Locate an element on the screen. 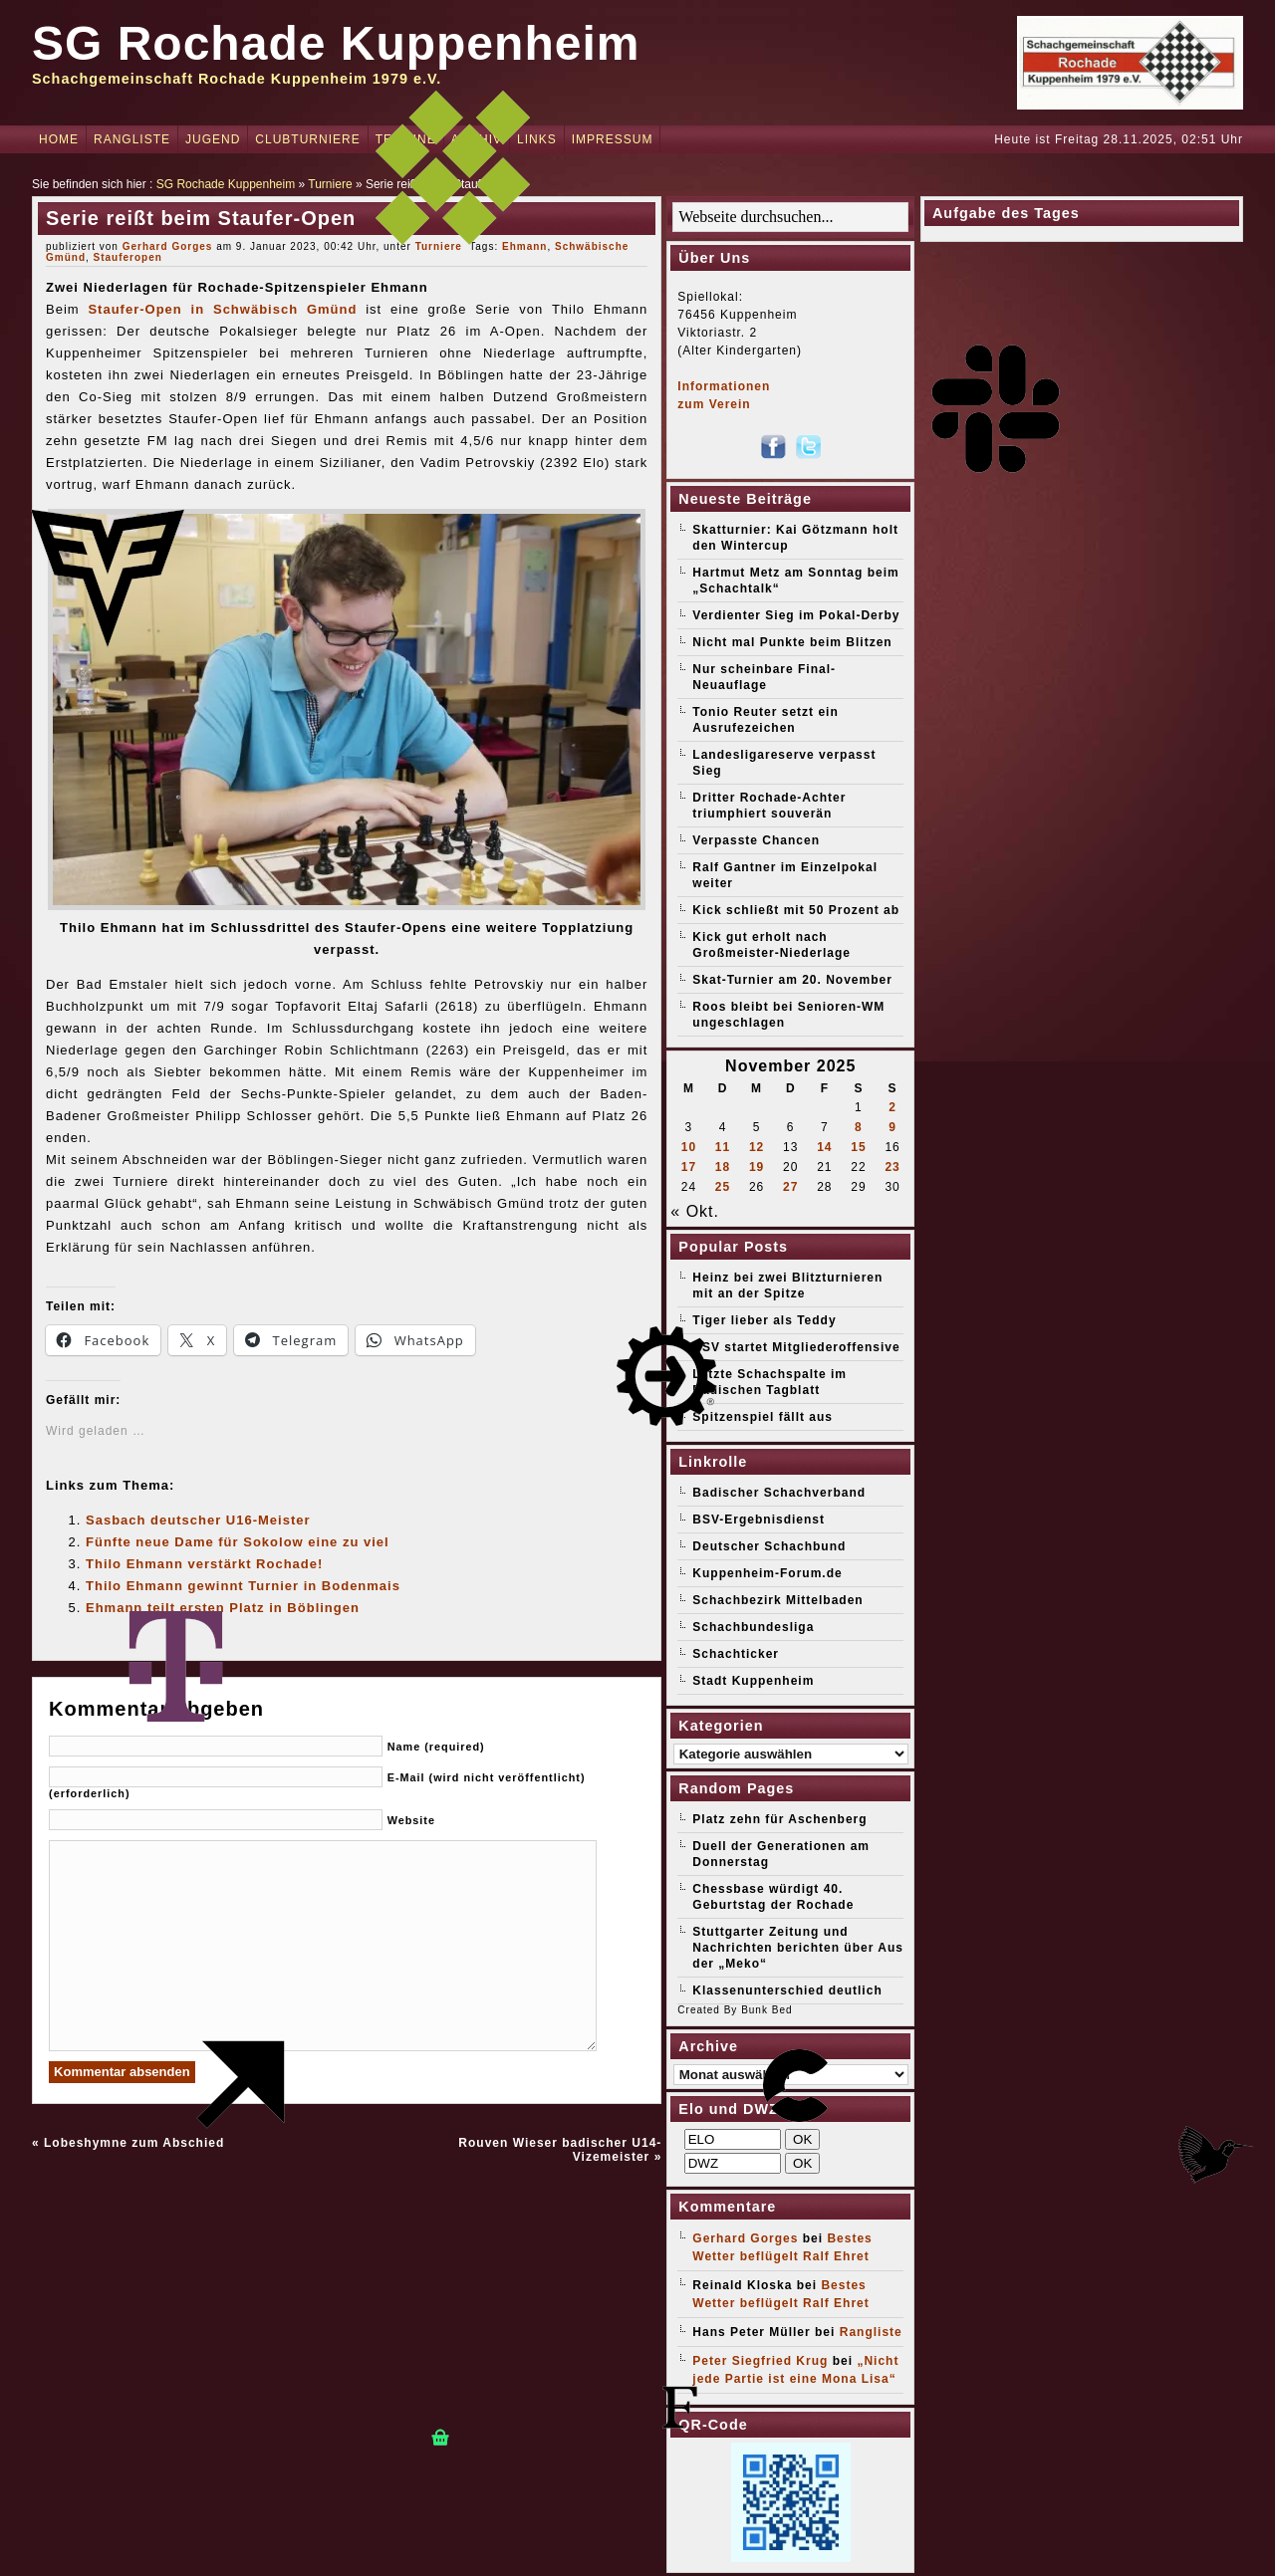  mingw-w64 compiler toolchain logo is located at coordinates (452, 167).